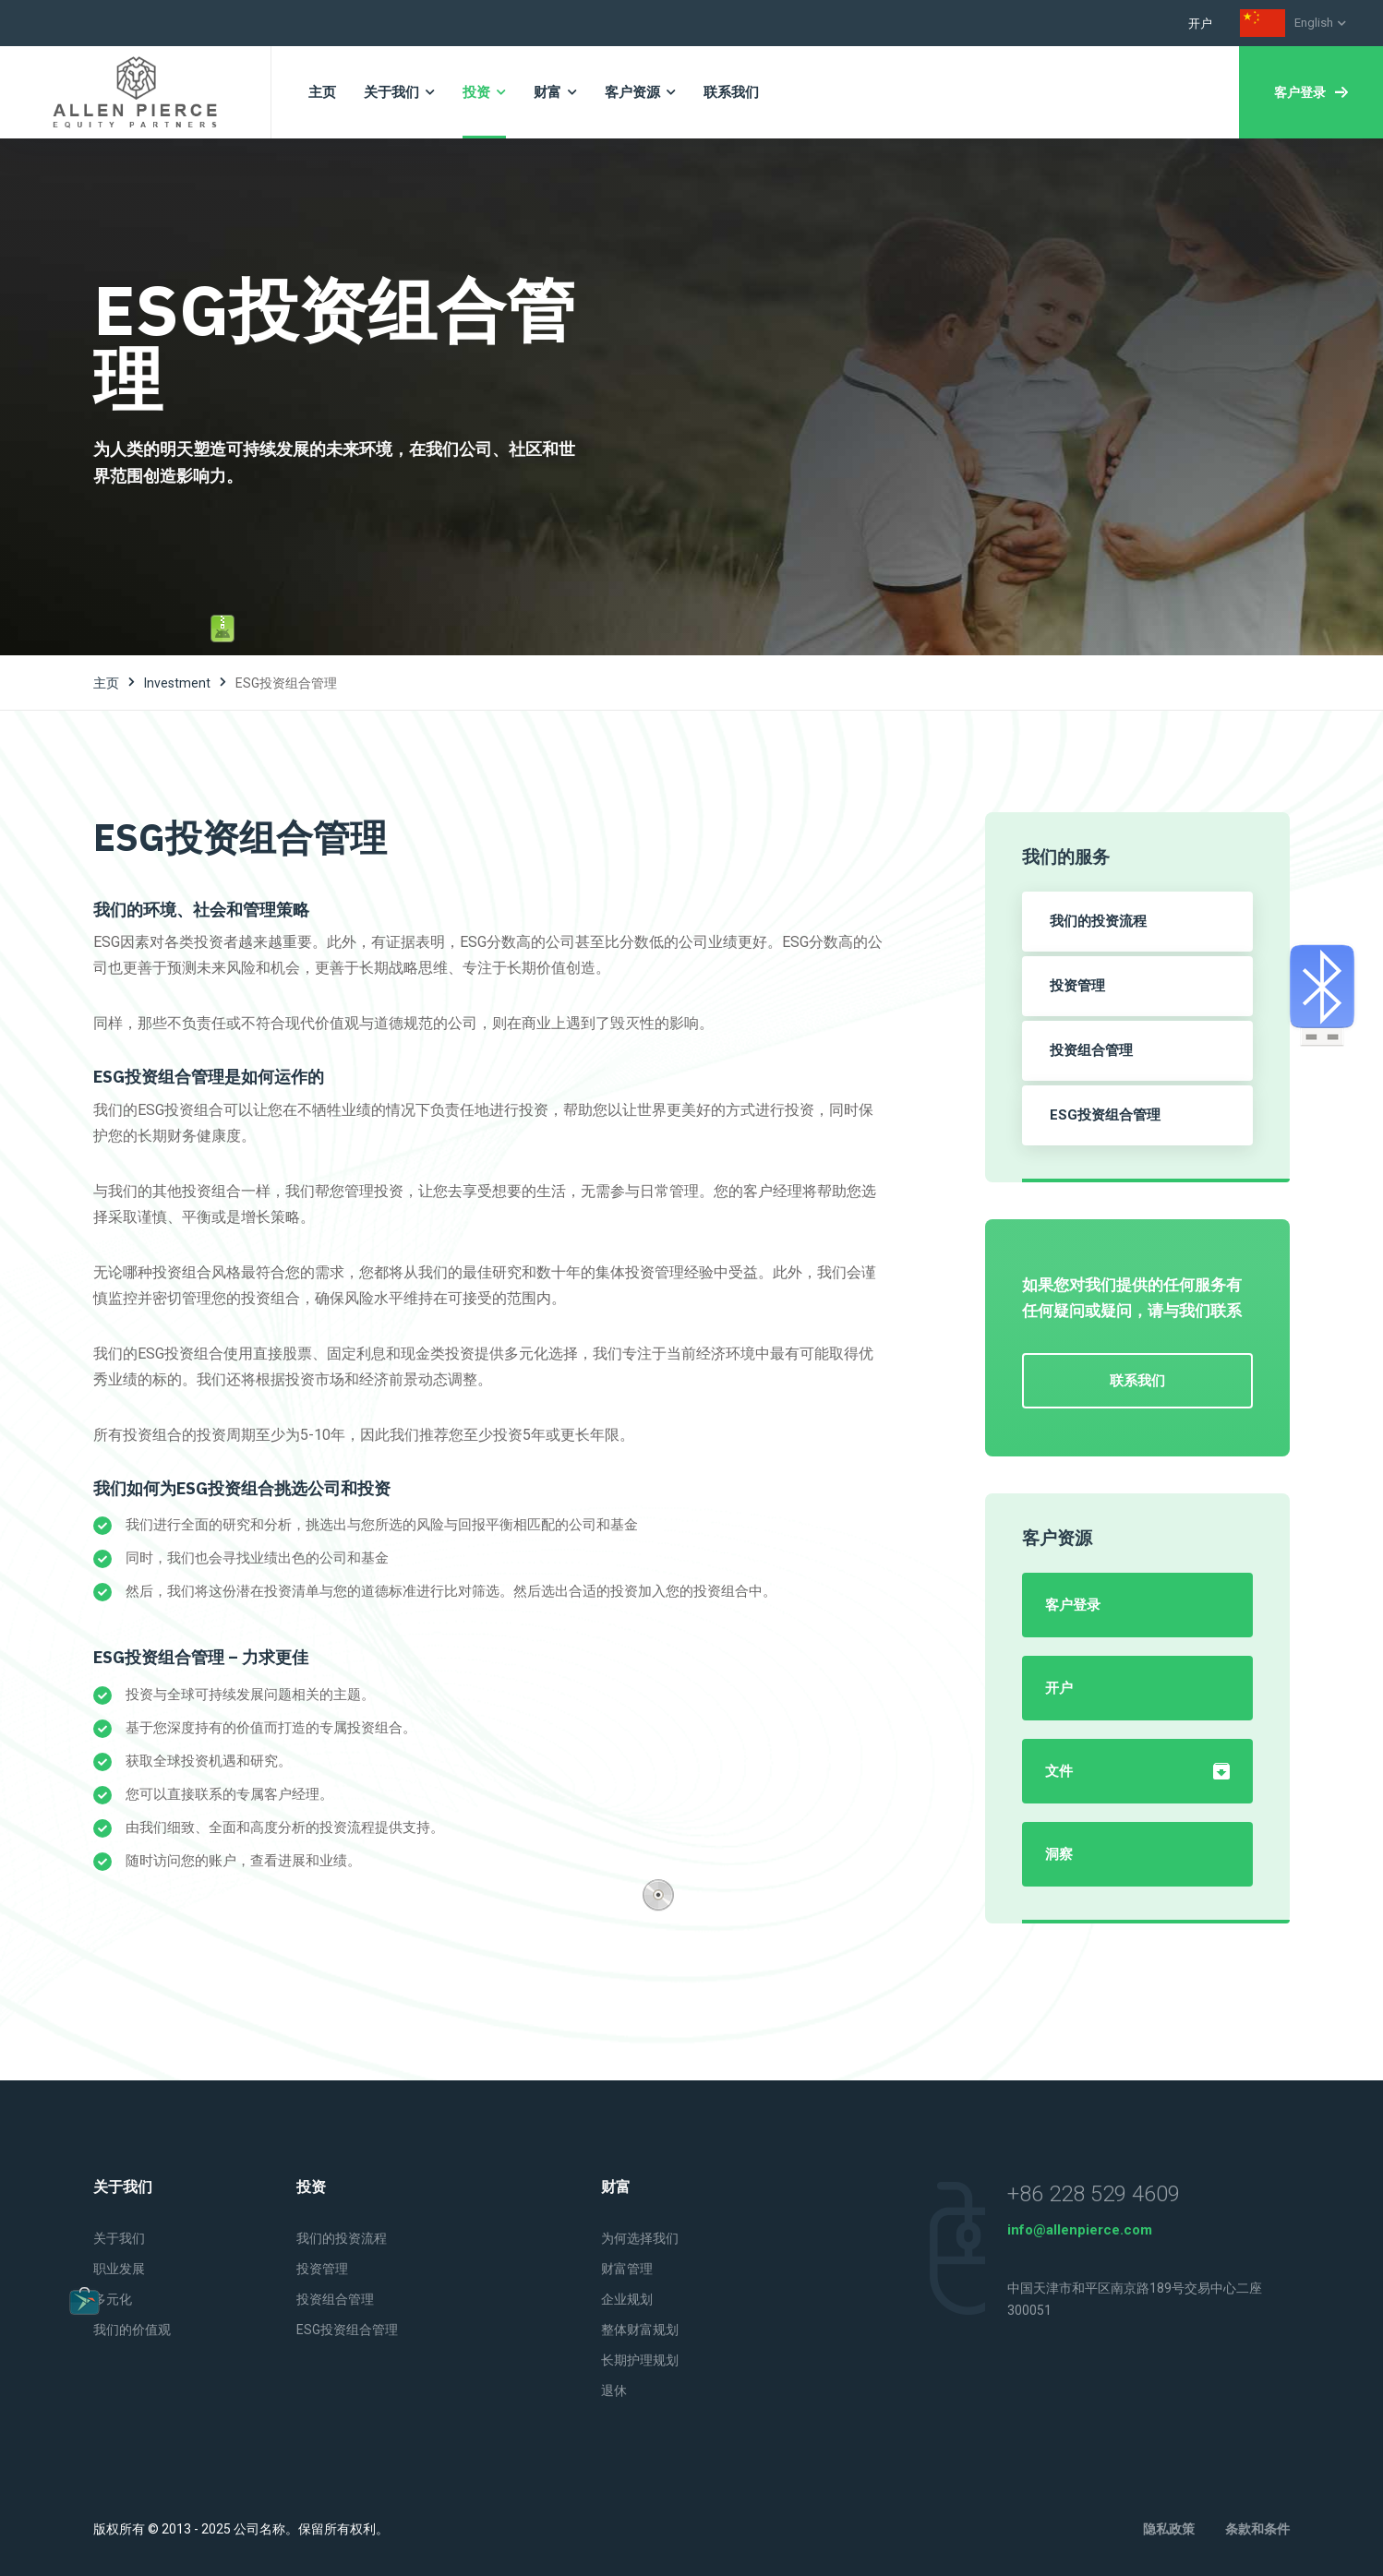  I want to click on unmount or eject a DVD disc, so click(658, 1895).